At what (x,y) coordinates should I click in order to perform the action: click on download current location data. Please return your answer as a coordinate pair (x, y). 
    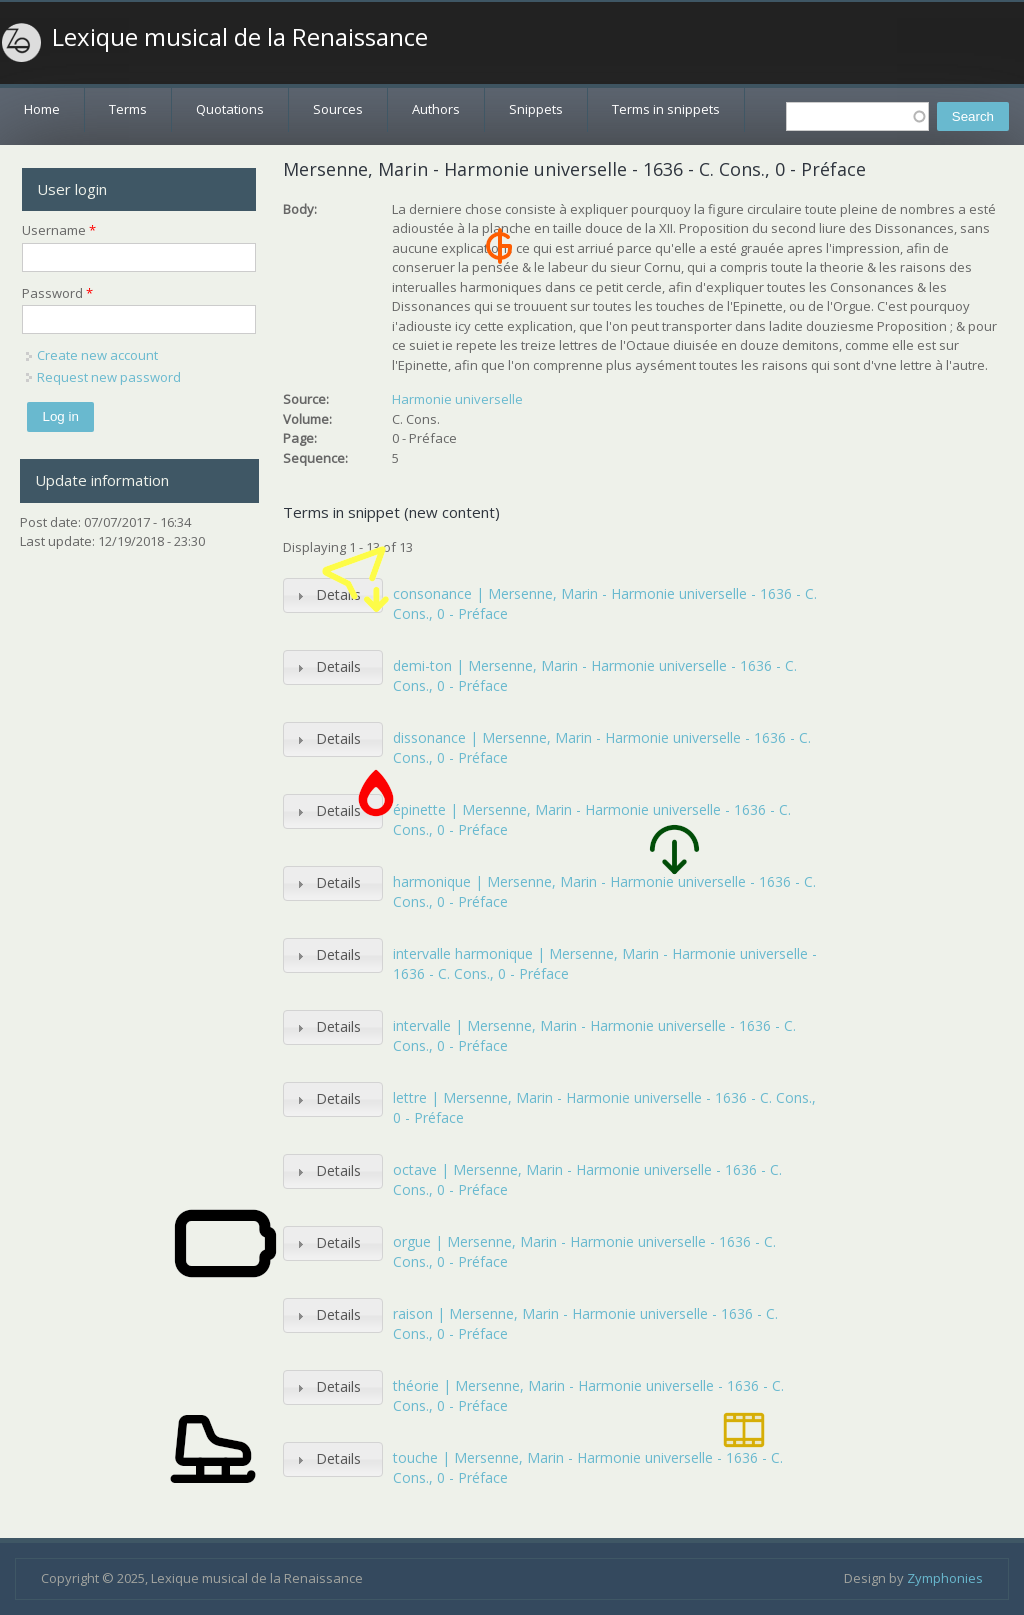
    Looking at the image, I should click on (354, 577).